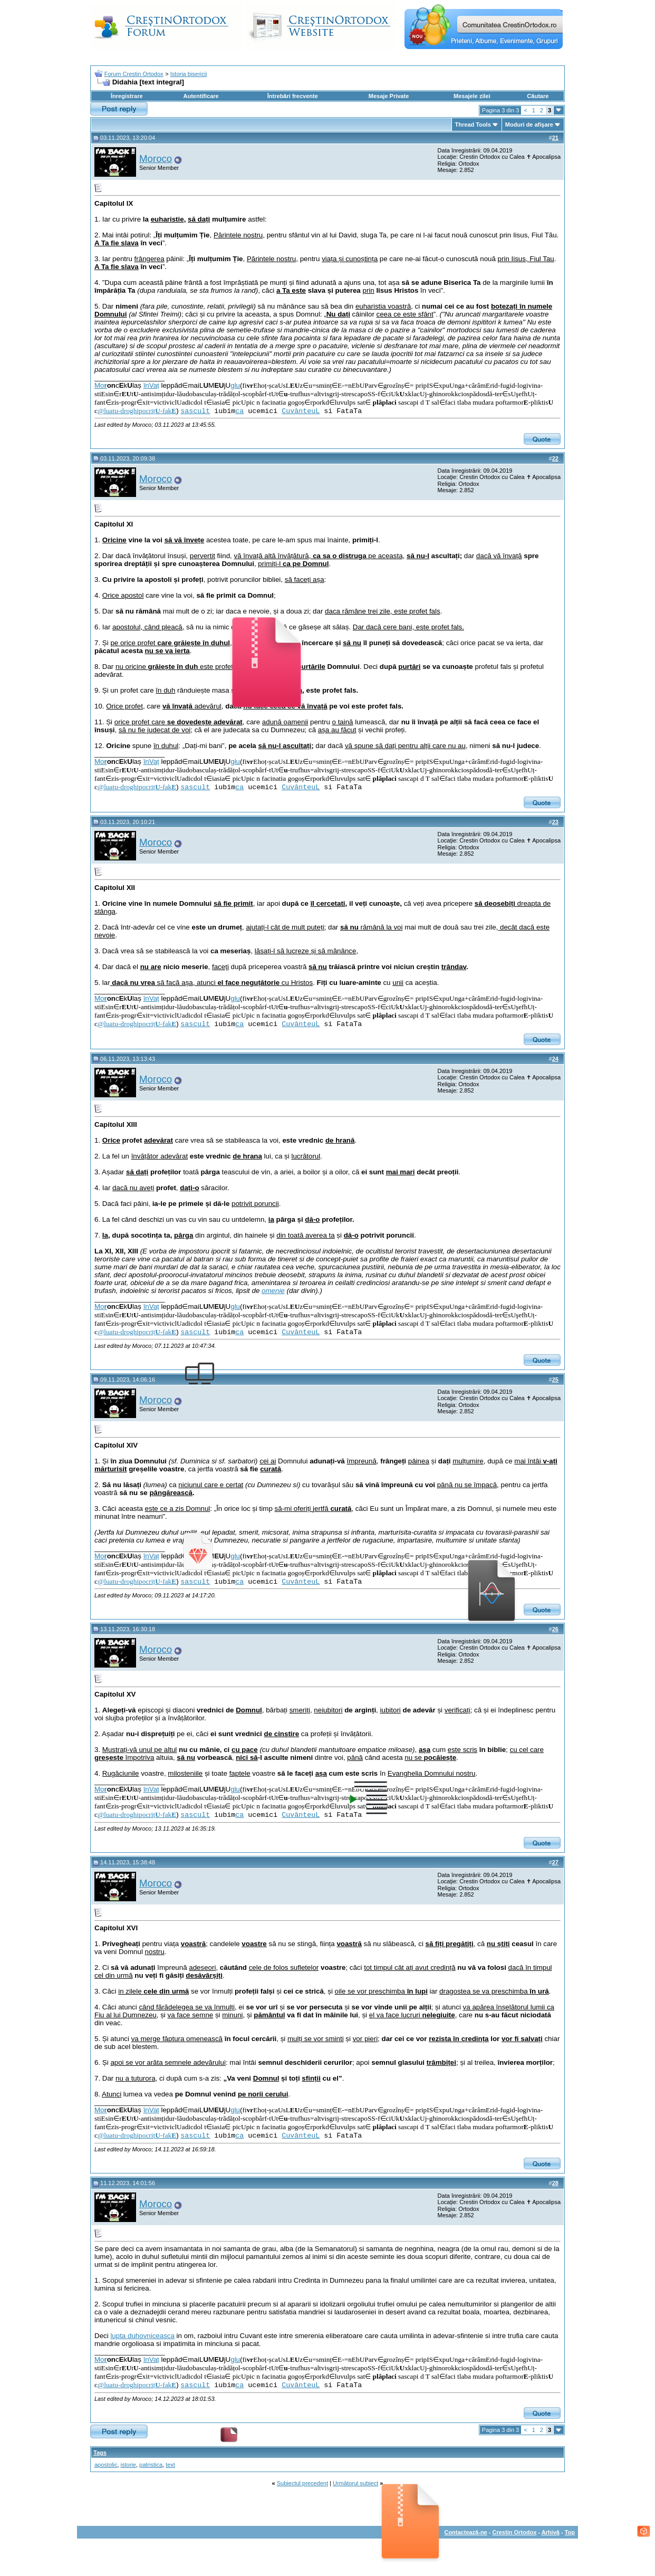  What do you see at coordinates (369, 1798) in the screenshot?
I see `increase text indentation` at bounding box center [369, 1798].